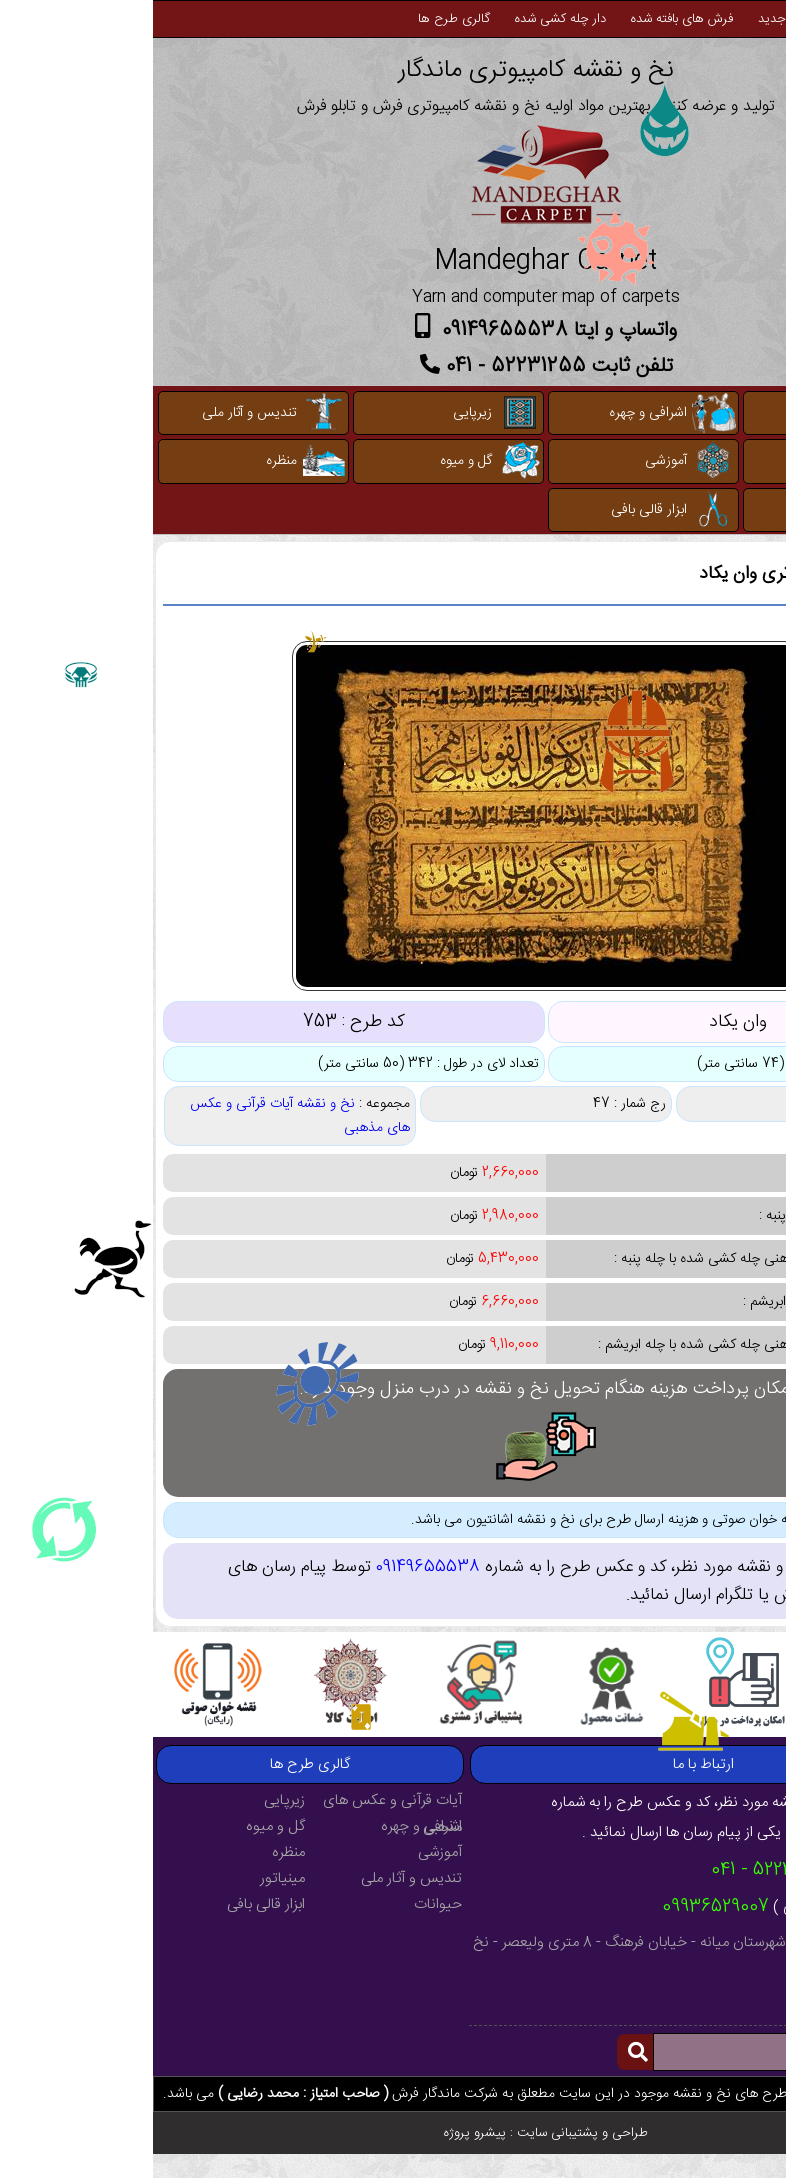  What do you see at coordinates (637, 742) in the screenshot?
I see `select light armor class` at bounding box center [637, 742].